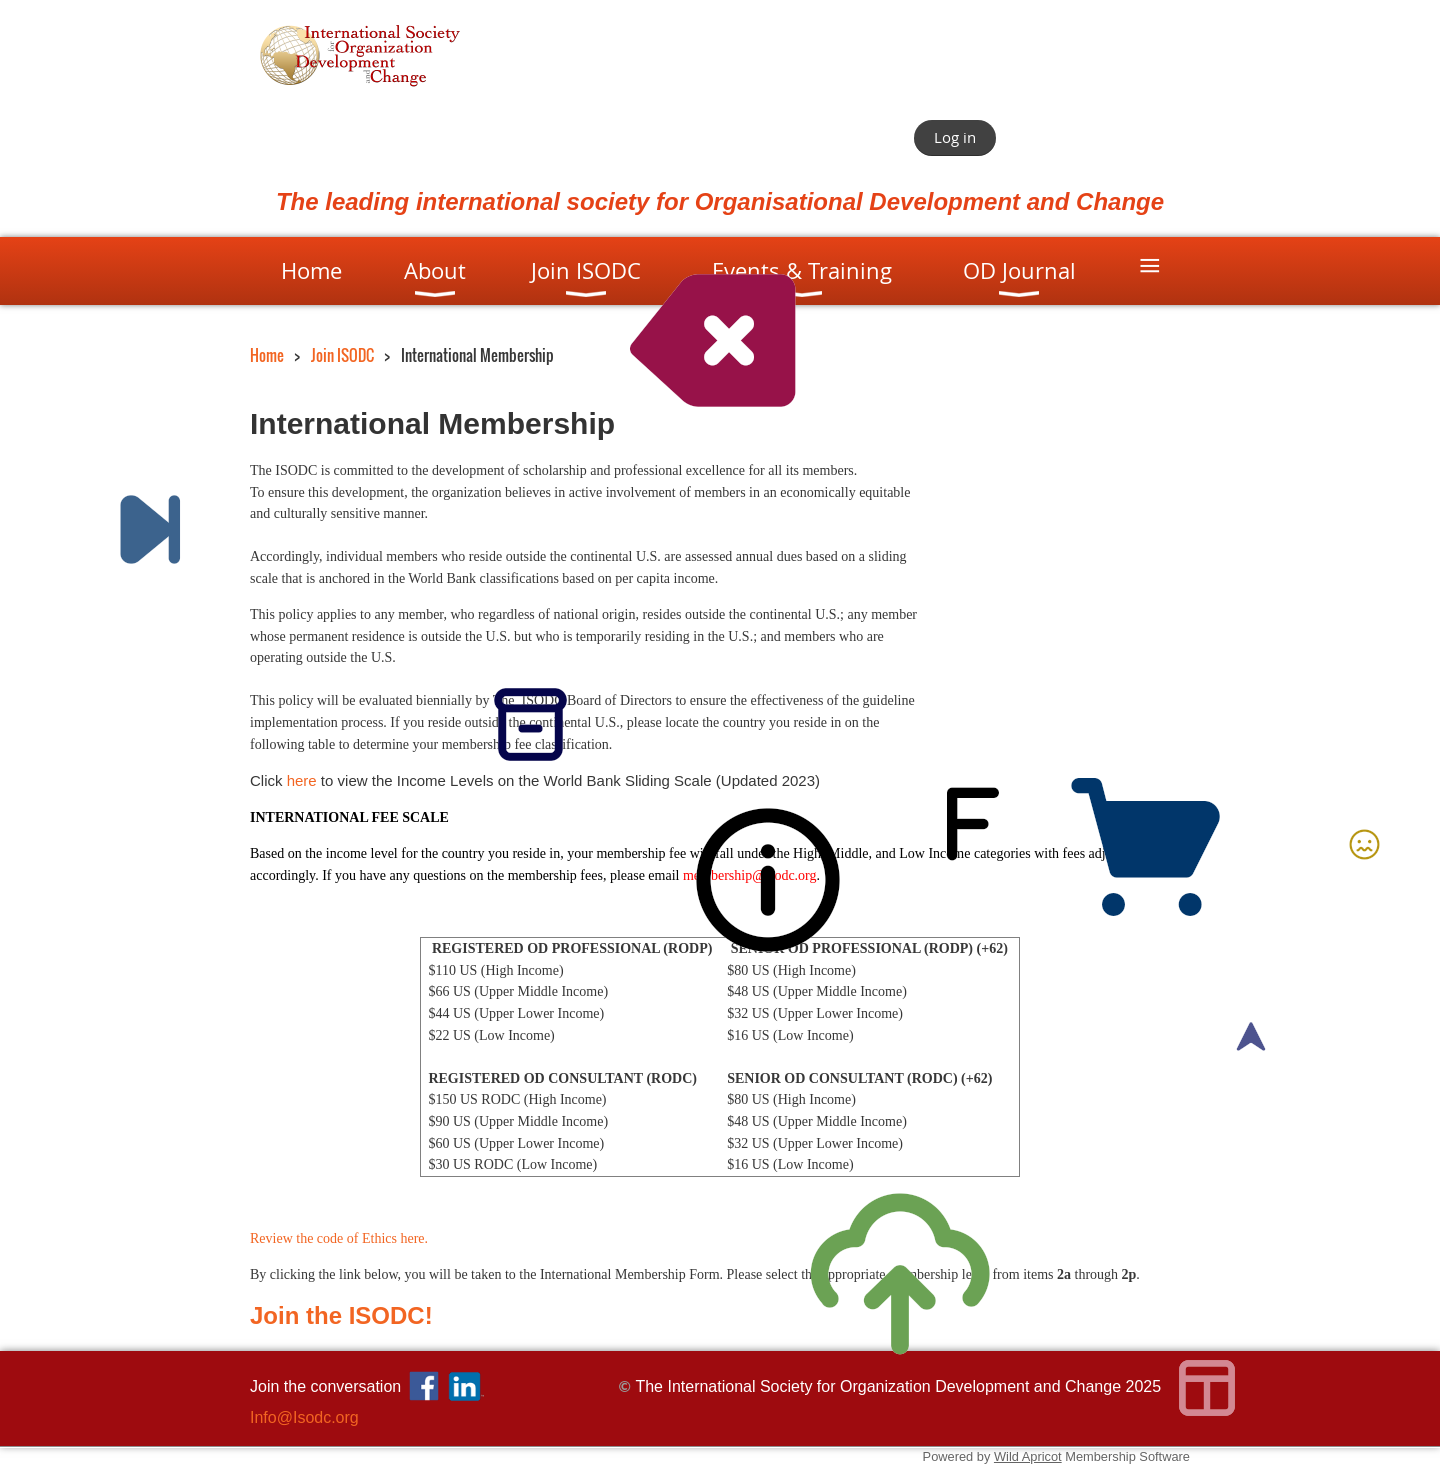 This screenshot has width=1440, height=1479. Describe the element at coordinates (1207, 1388) in the screenshot. I see `switch to grid or layout view` at that location.